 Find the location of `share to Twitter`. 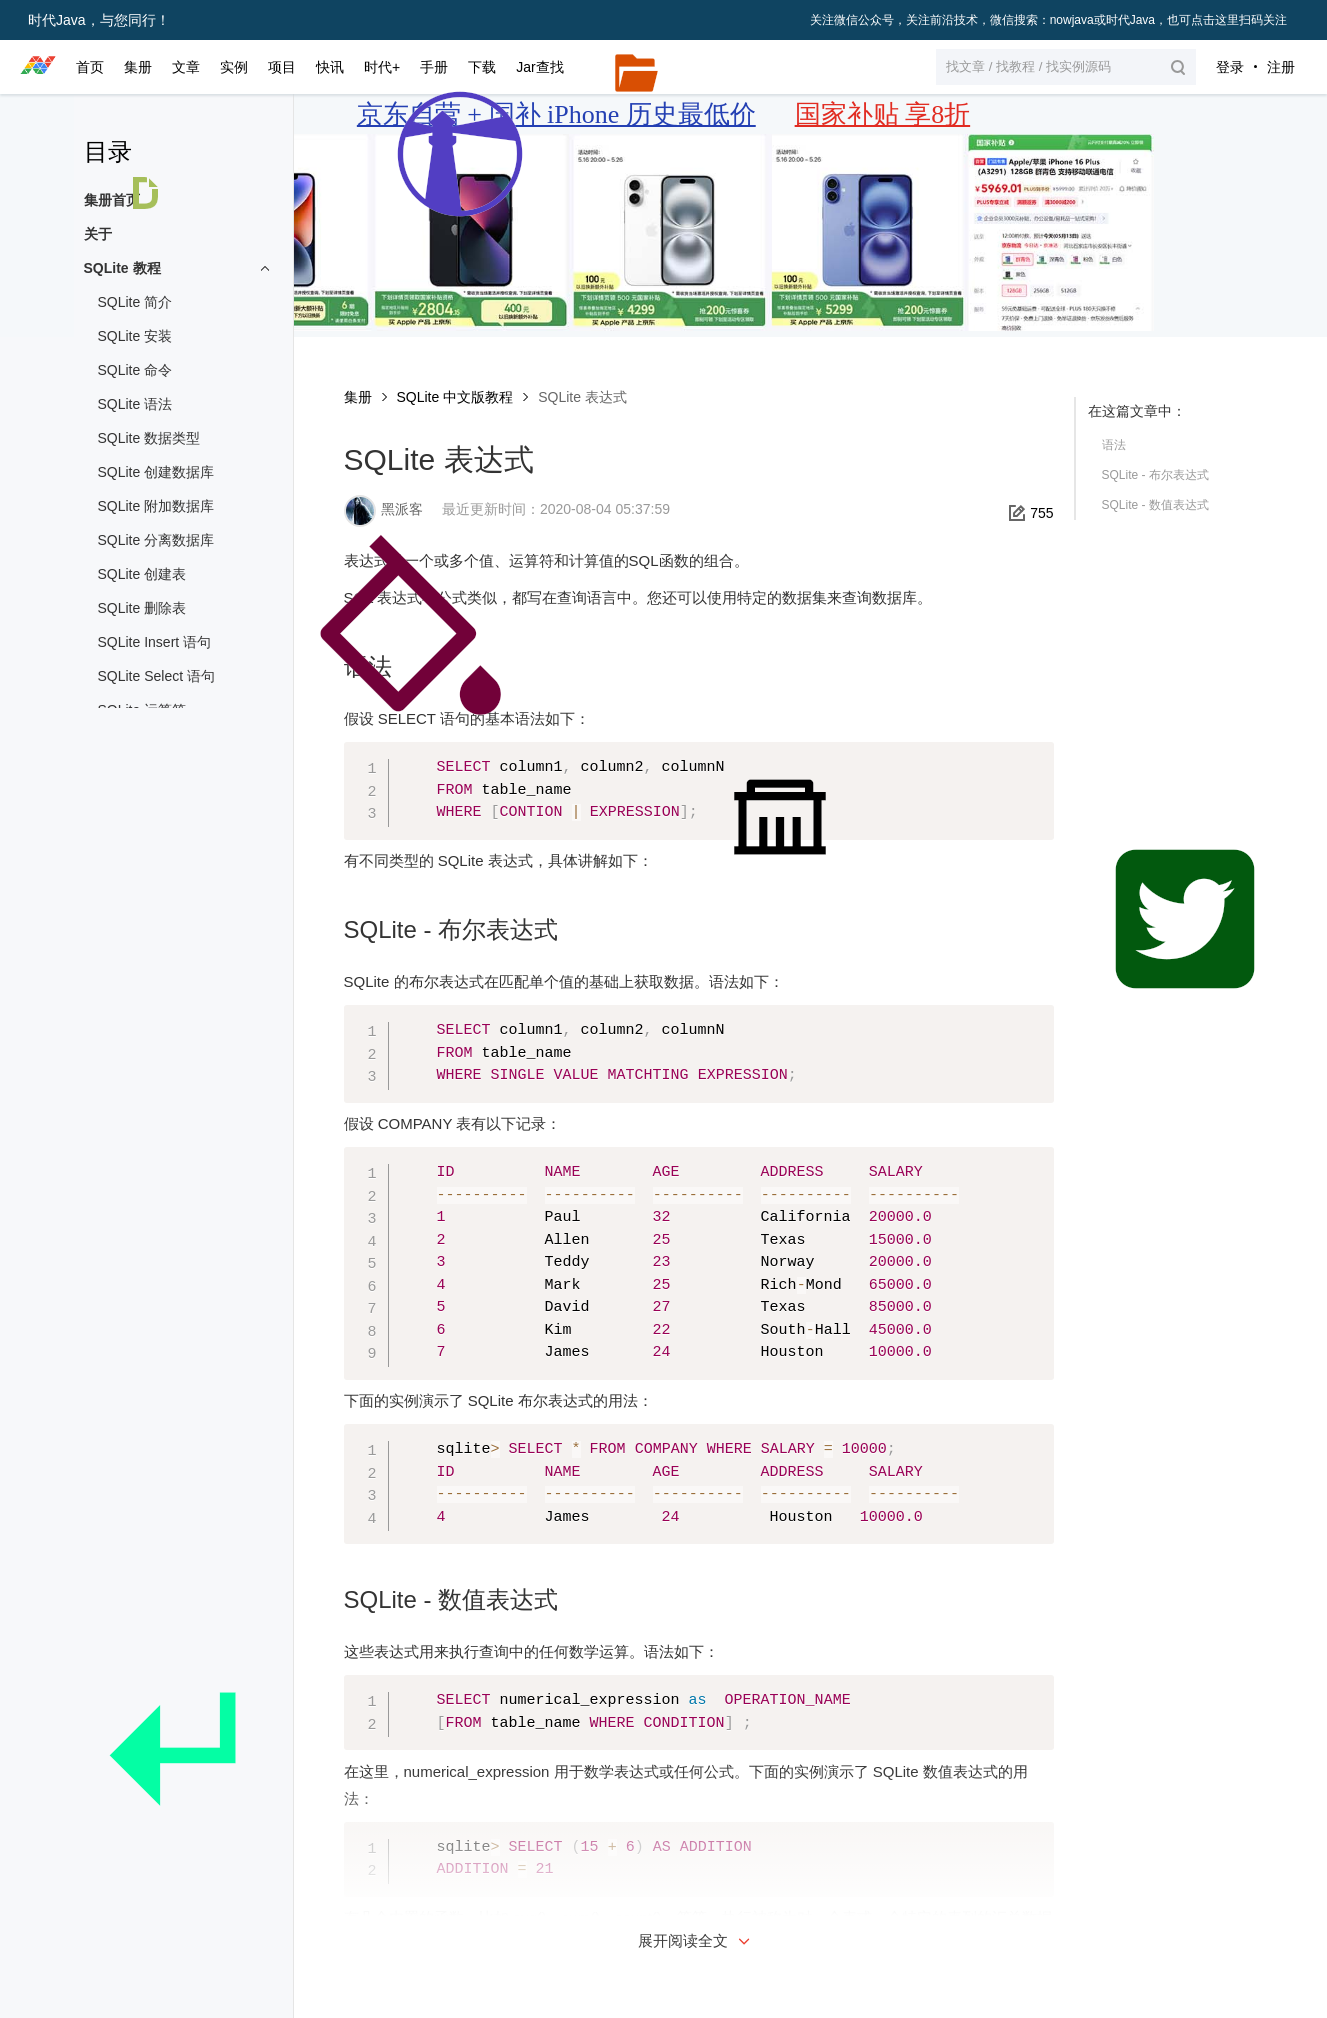

share to Twitter is located at coordinates (1185, 919).